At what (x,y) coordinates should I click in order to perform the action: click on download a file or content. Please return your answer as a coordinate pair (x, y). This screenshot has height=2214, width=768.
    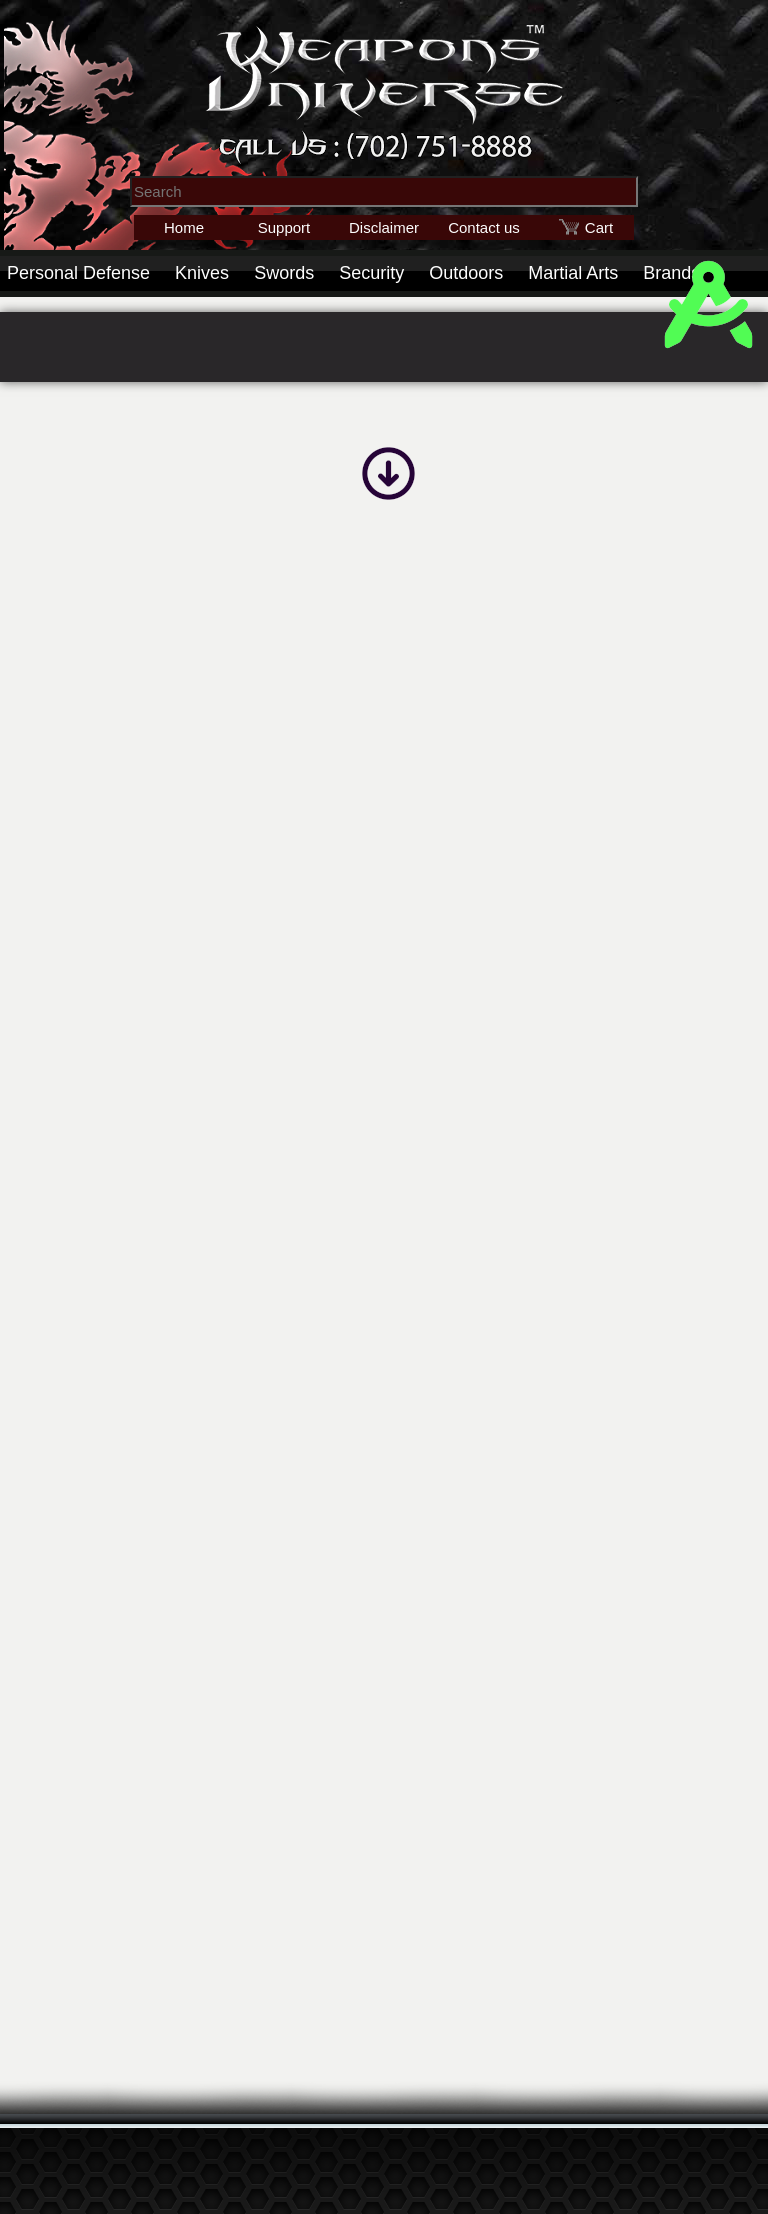
    Looking at the image, I should click on (388, 473).